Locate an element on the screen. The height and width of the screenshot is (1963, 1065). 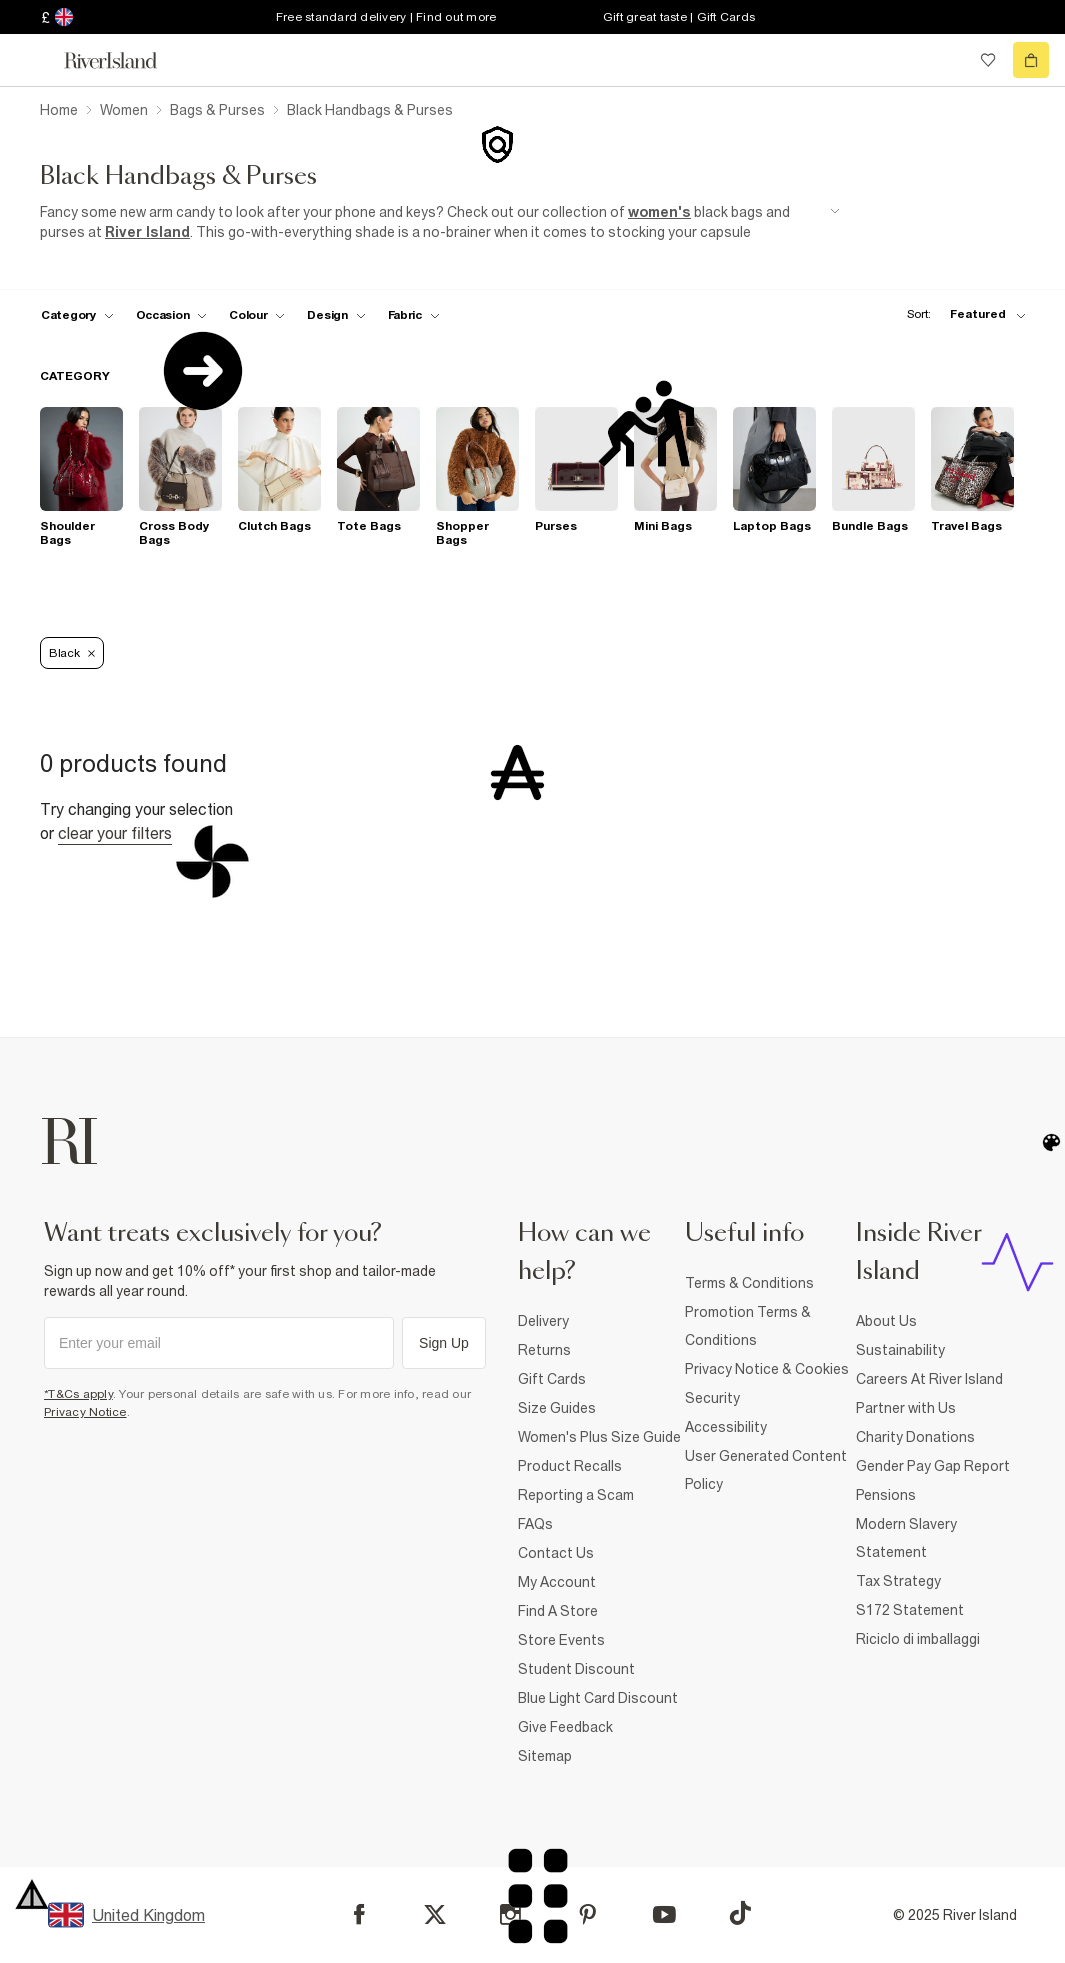
view health or heart rate monitoring is located at coordinates (1017, 1263).